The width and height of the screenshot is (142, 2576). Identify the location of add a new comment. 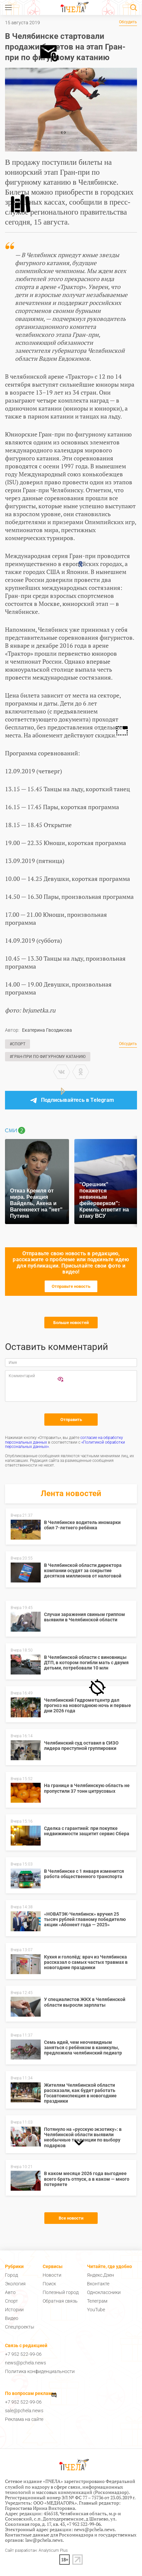
(54, 2395).